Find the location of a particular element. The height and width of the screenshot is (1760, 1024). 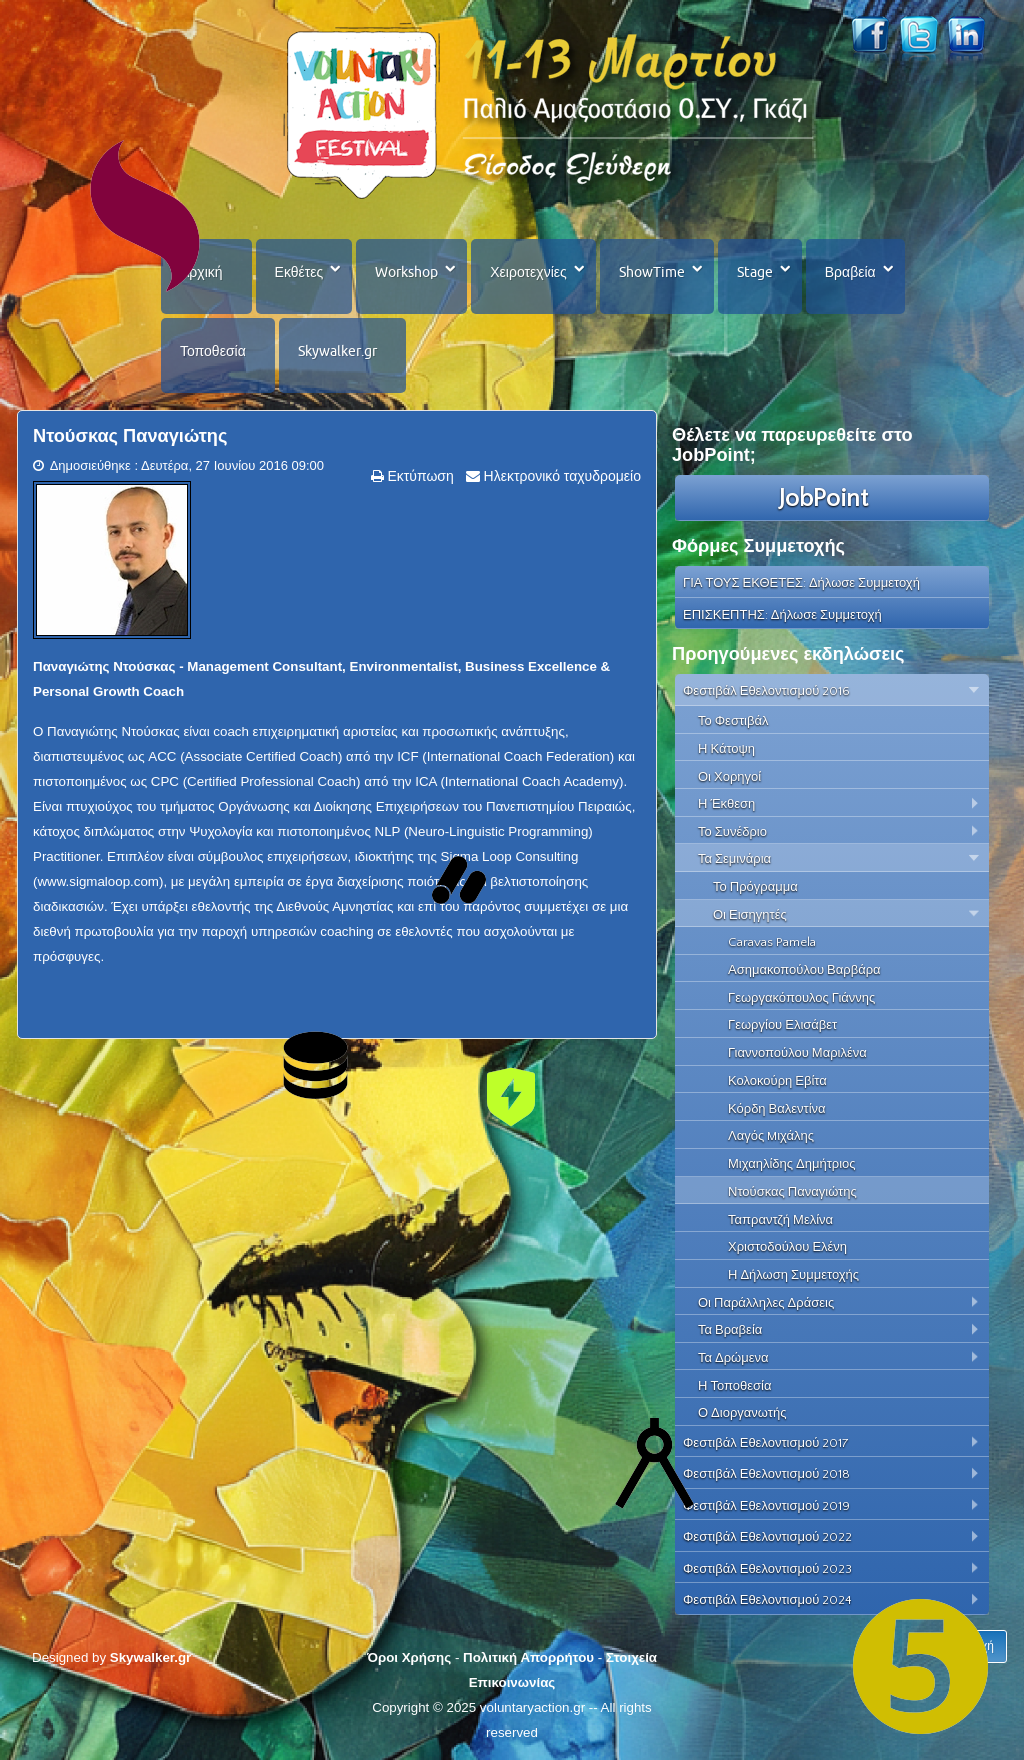

google adsense logo is located at coordinates (459, 880).